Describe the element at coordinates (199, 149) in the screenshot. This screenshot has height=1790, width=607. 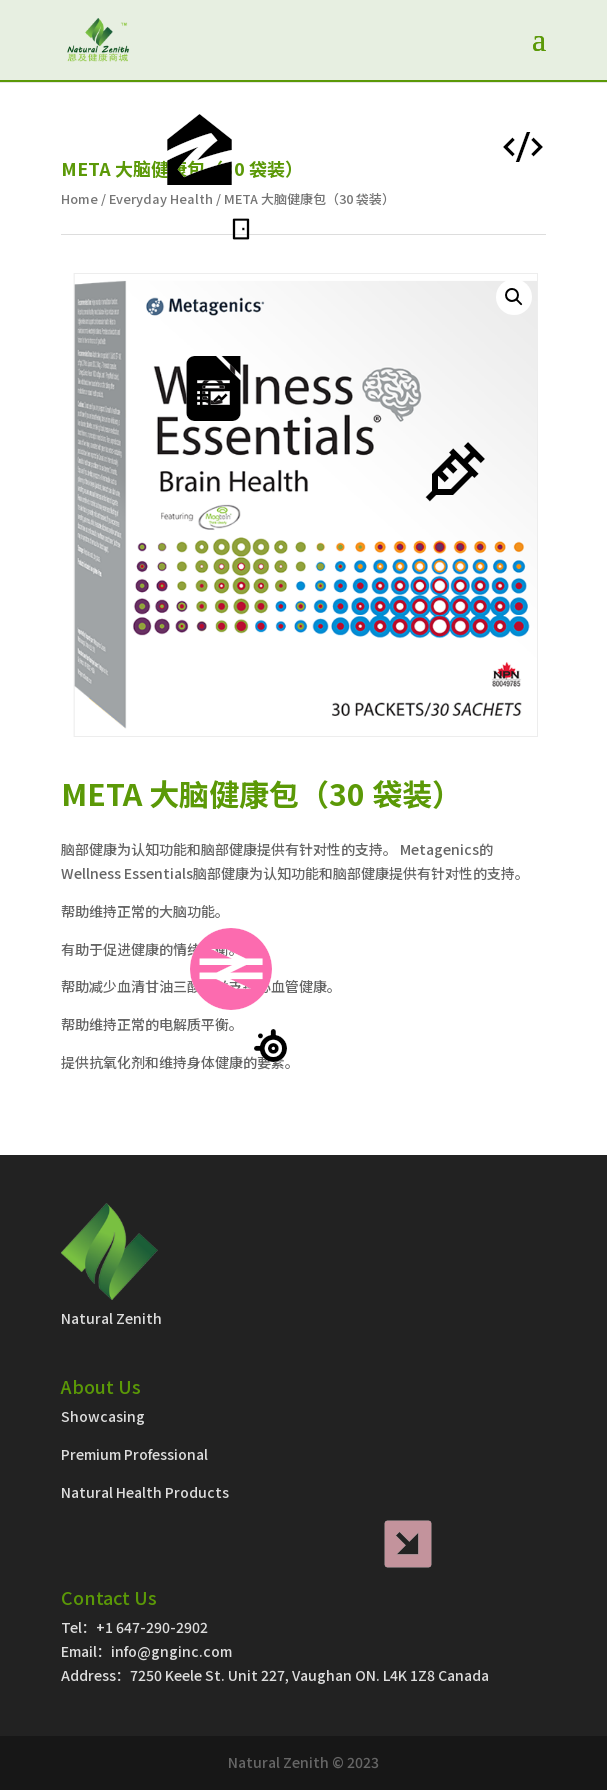
I see `open the Zillow real estate app` at that location.